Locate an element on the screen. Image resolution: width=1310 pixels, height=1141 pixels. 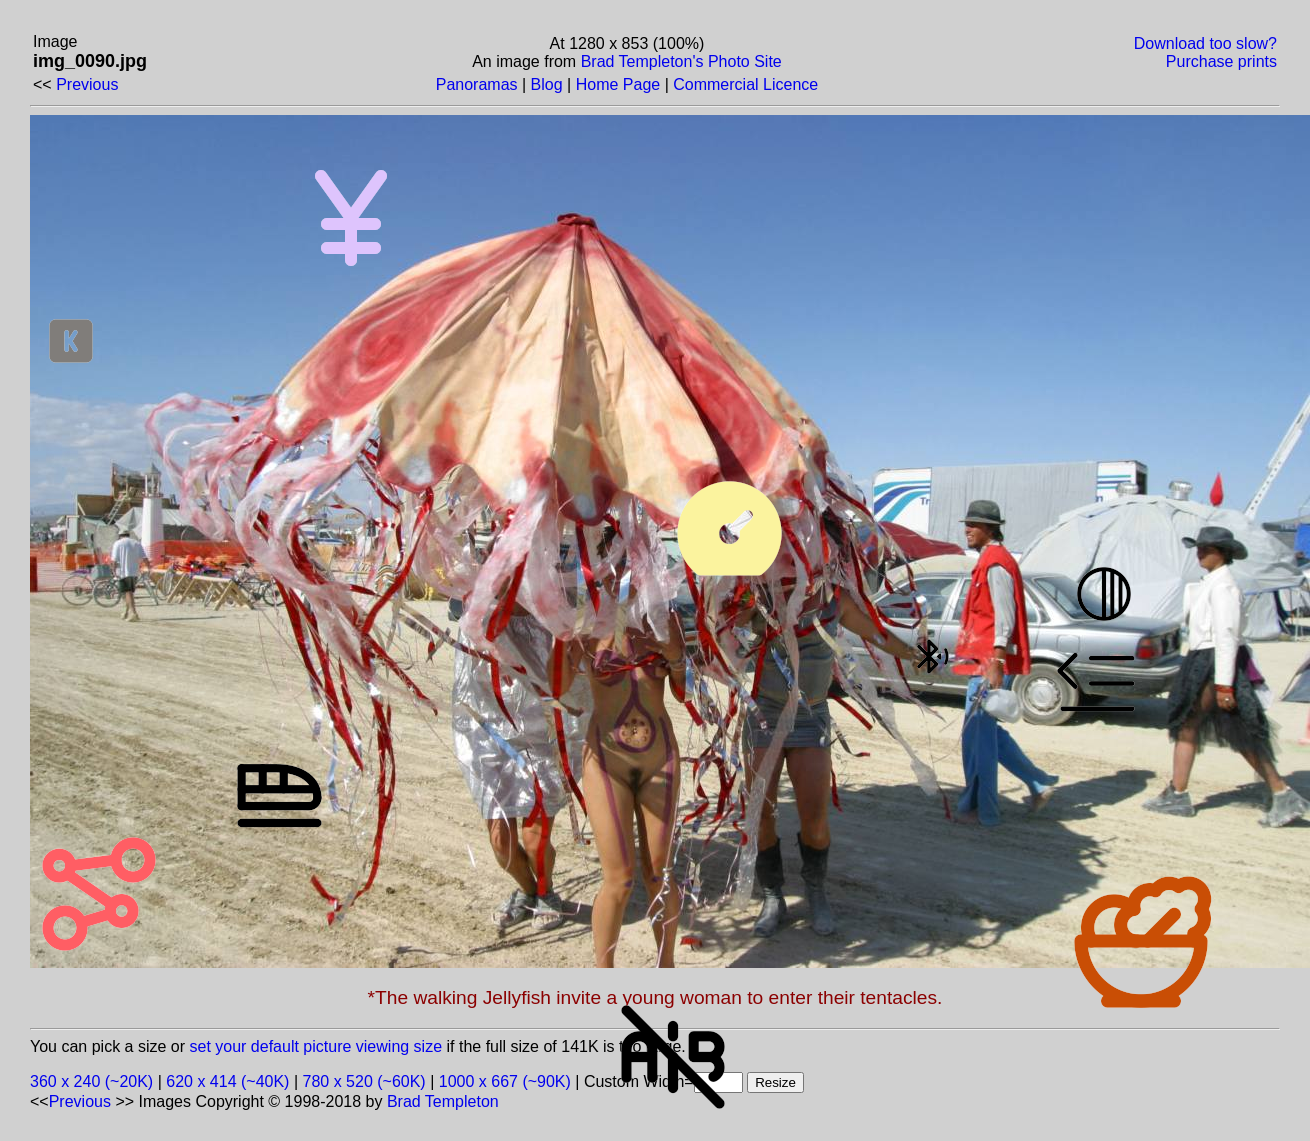
view train schedules or railway options is located at coordinates (279, 793).